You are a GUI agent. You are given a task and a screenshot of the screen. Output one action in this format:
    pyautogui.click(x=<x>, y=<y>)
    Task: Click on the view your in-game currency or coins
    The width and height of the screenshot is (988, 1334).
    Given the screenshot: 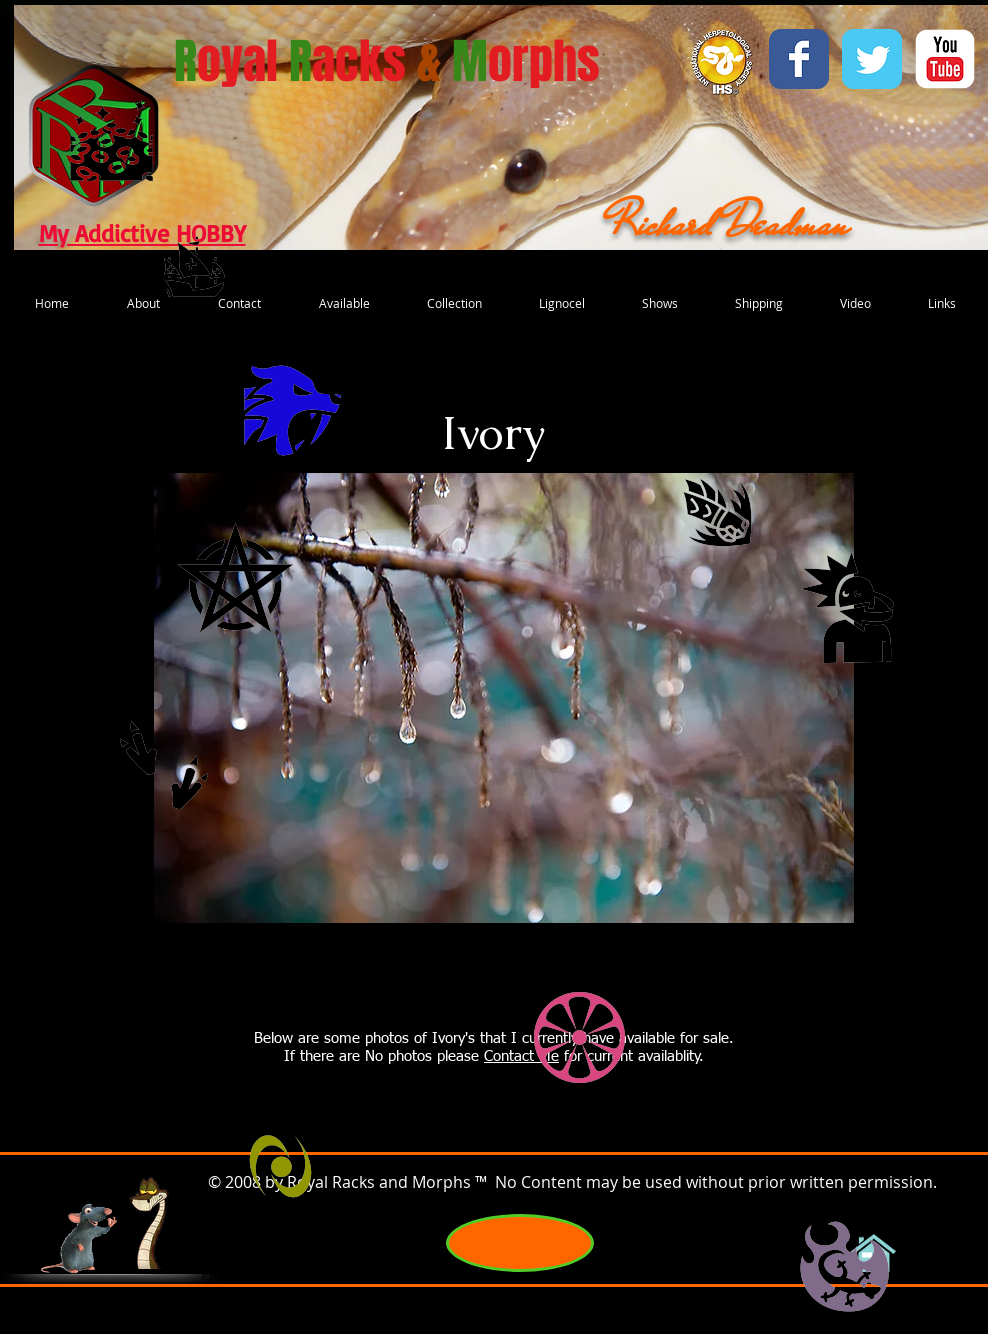 What is the action you would take?
    pyautogui.click(x=111, y=140)
    